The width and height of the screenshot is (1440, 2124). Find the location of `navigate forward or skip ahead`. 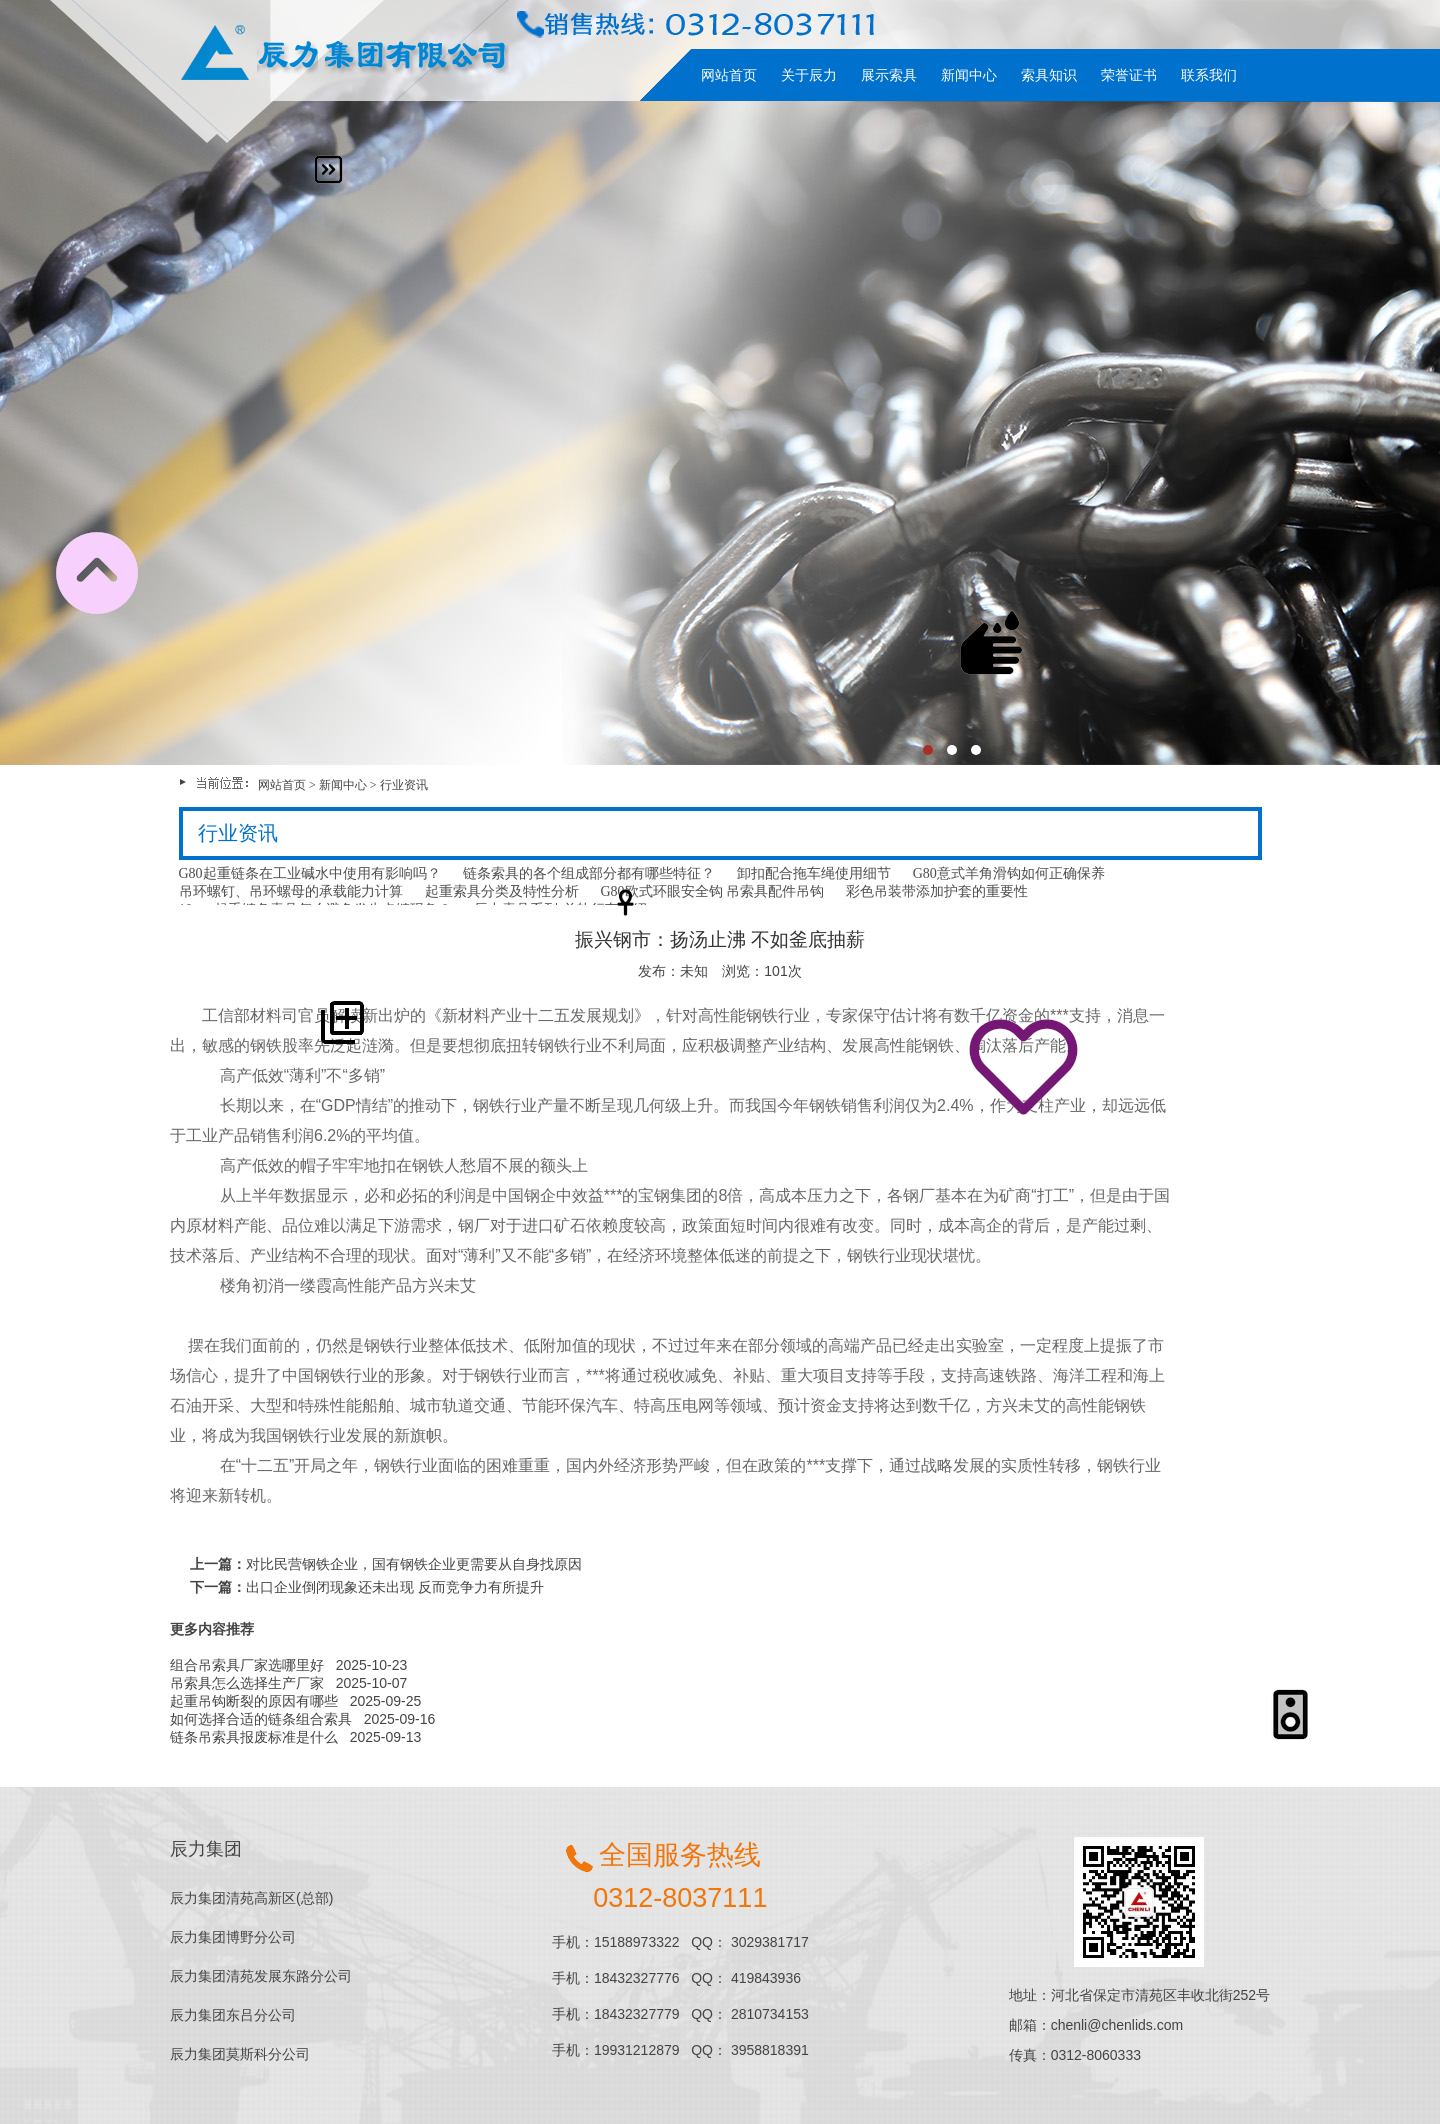

navigate forward or skip ahead is located at coordinates (328, 169).